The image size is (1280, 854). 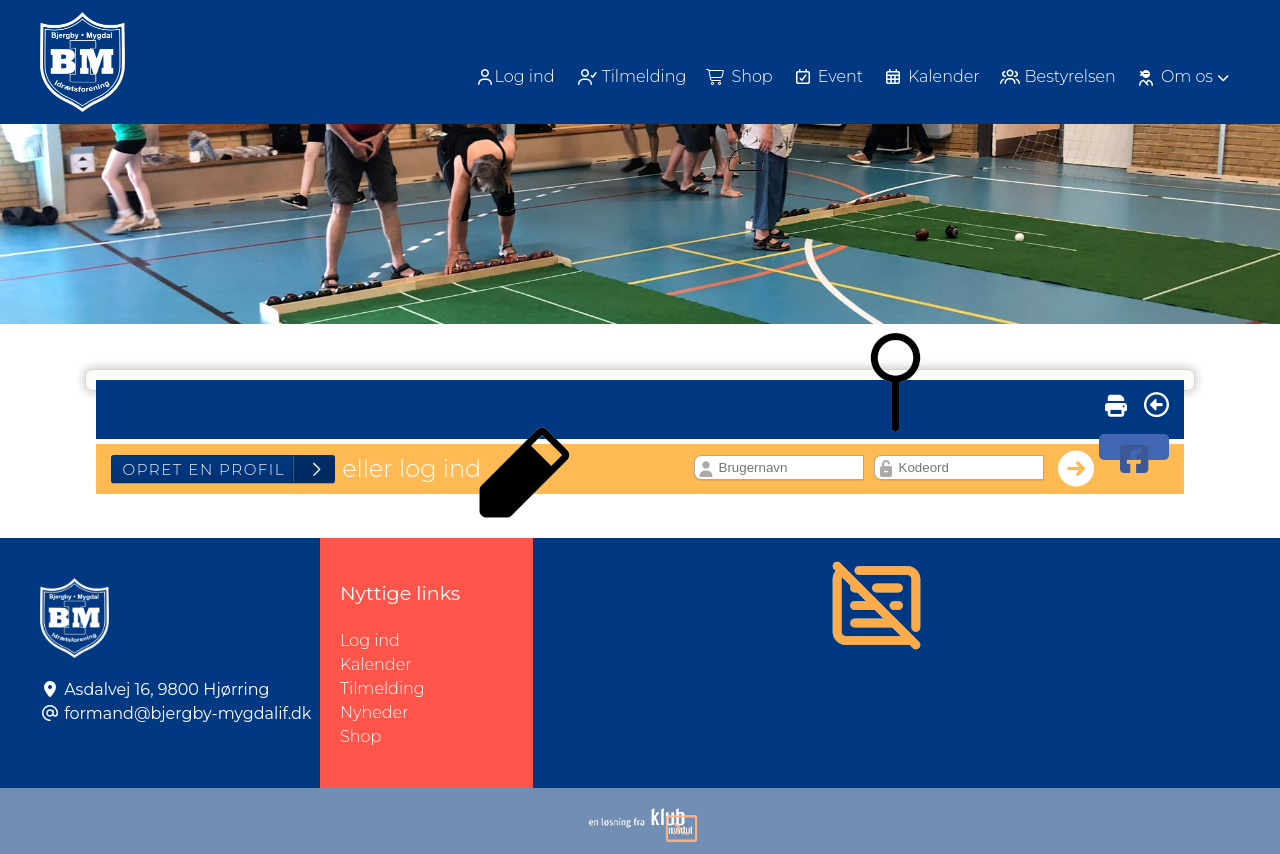 What do you see at coordinates (895, 382) in the screenshot?
I see `mark a location on the map` at bounding box center [895, 382].